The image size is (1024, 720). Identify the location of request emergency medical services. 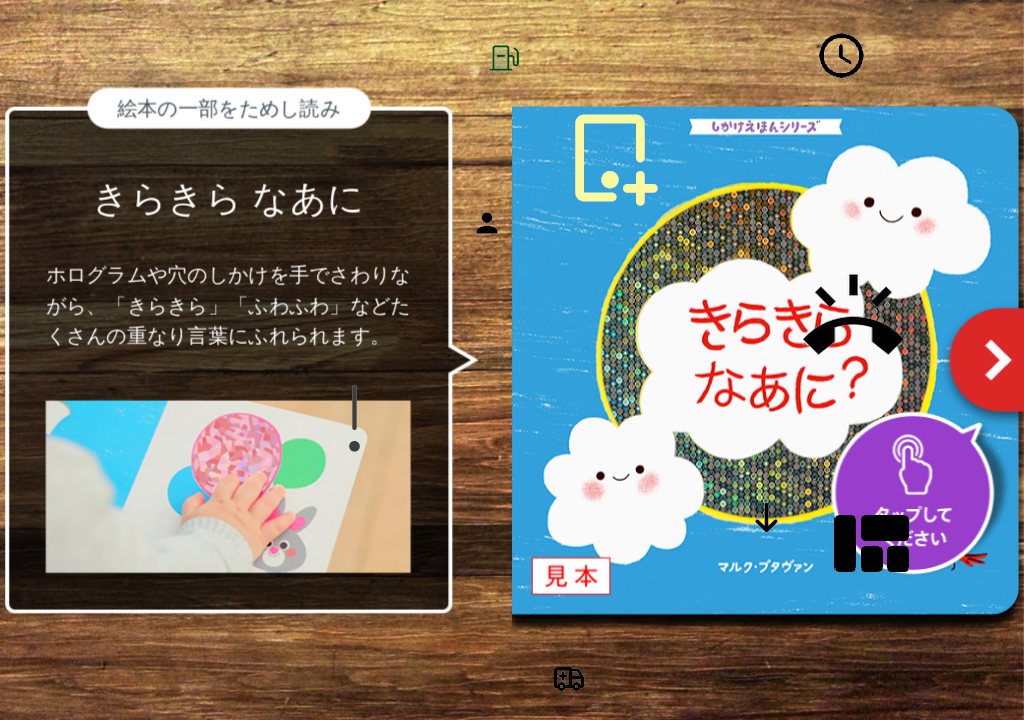
(569, 679).